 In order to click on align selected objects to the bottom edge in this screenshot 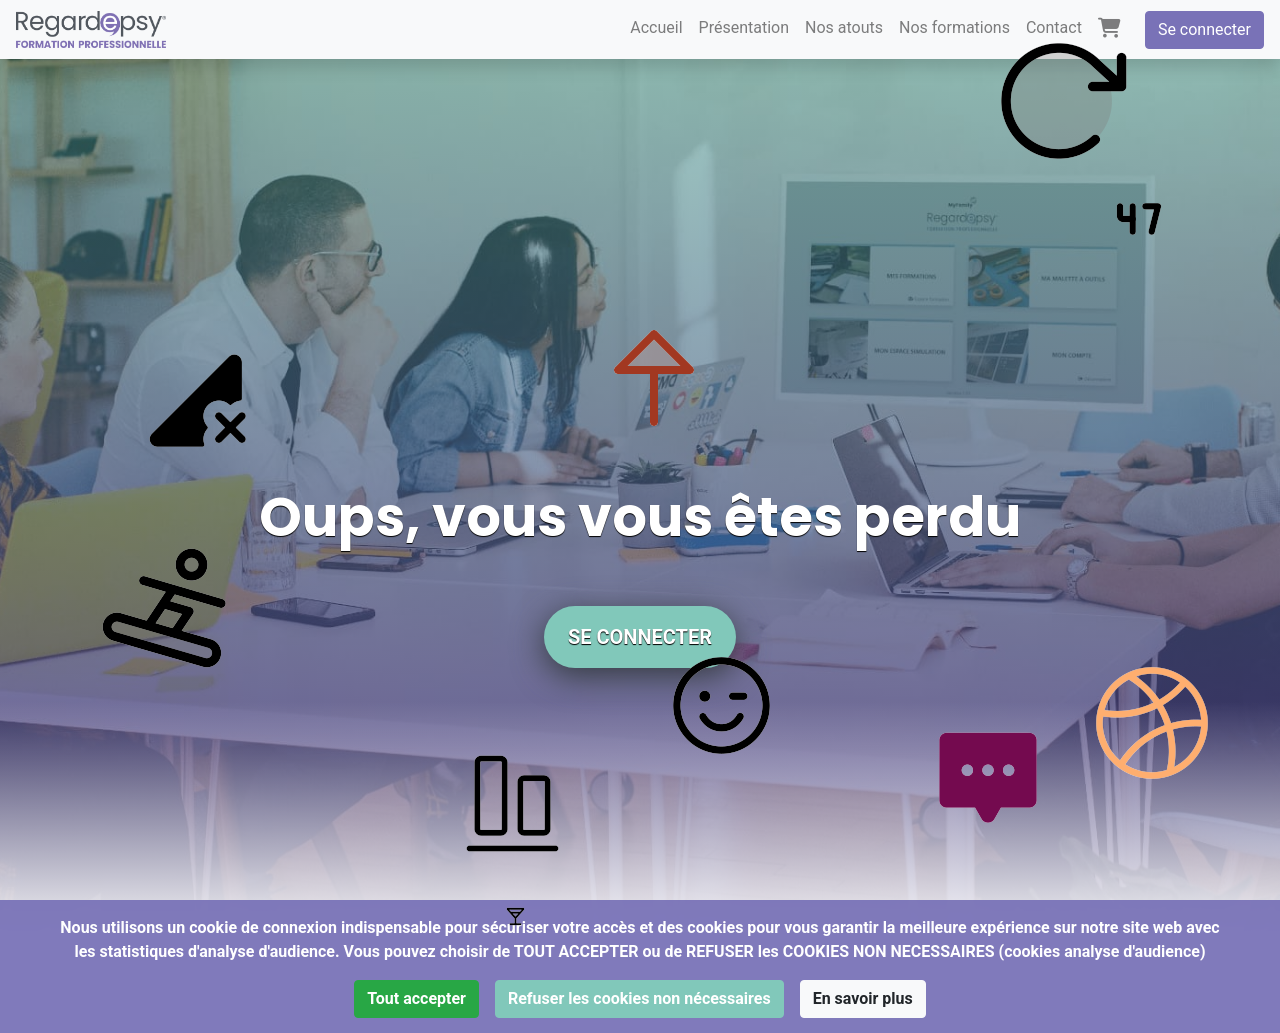, I will do `click(512, 805)`.